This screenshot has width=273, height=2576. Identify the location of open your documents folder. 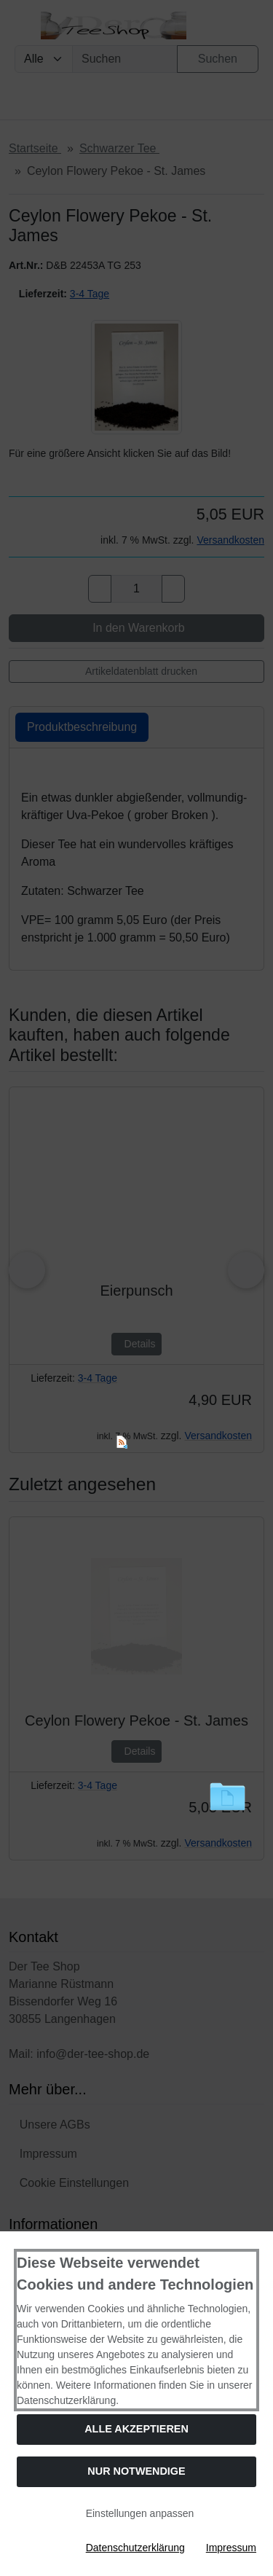
(227, 1796).